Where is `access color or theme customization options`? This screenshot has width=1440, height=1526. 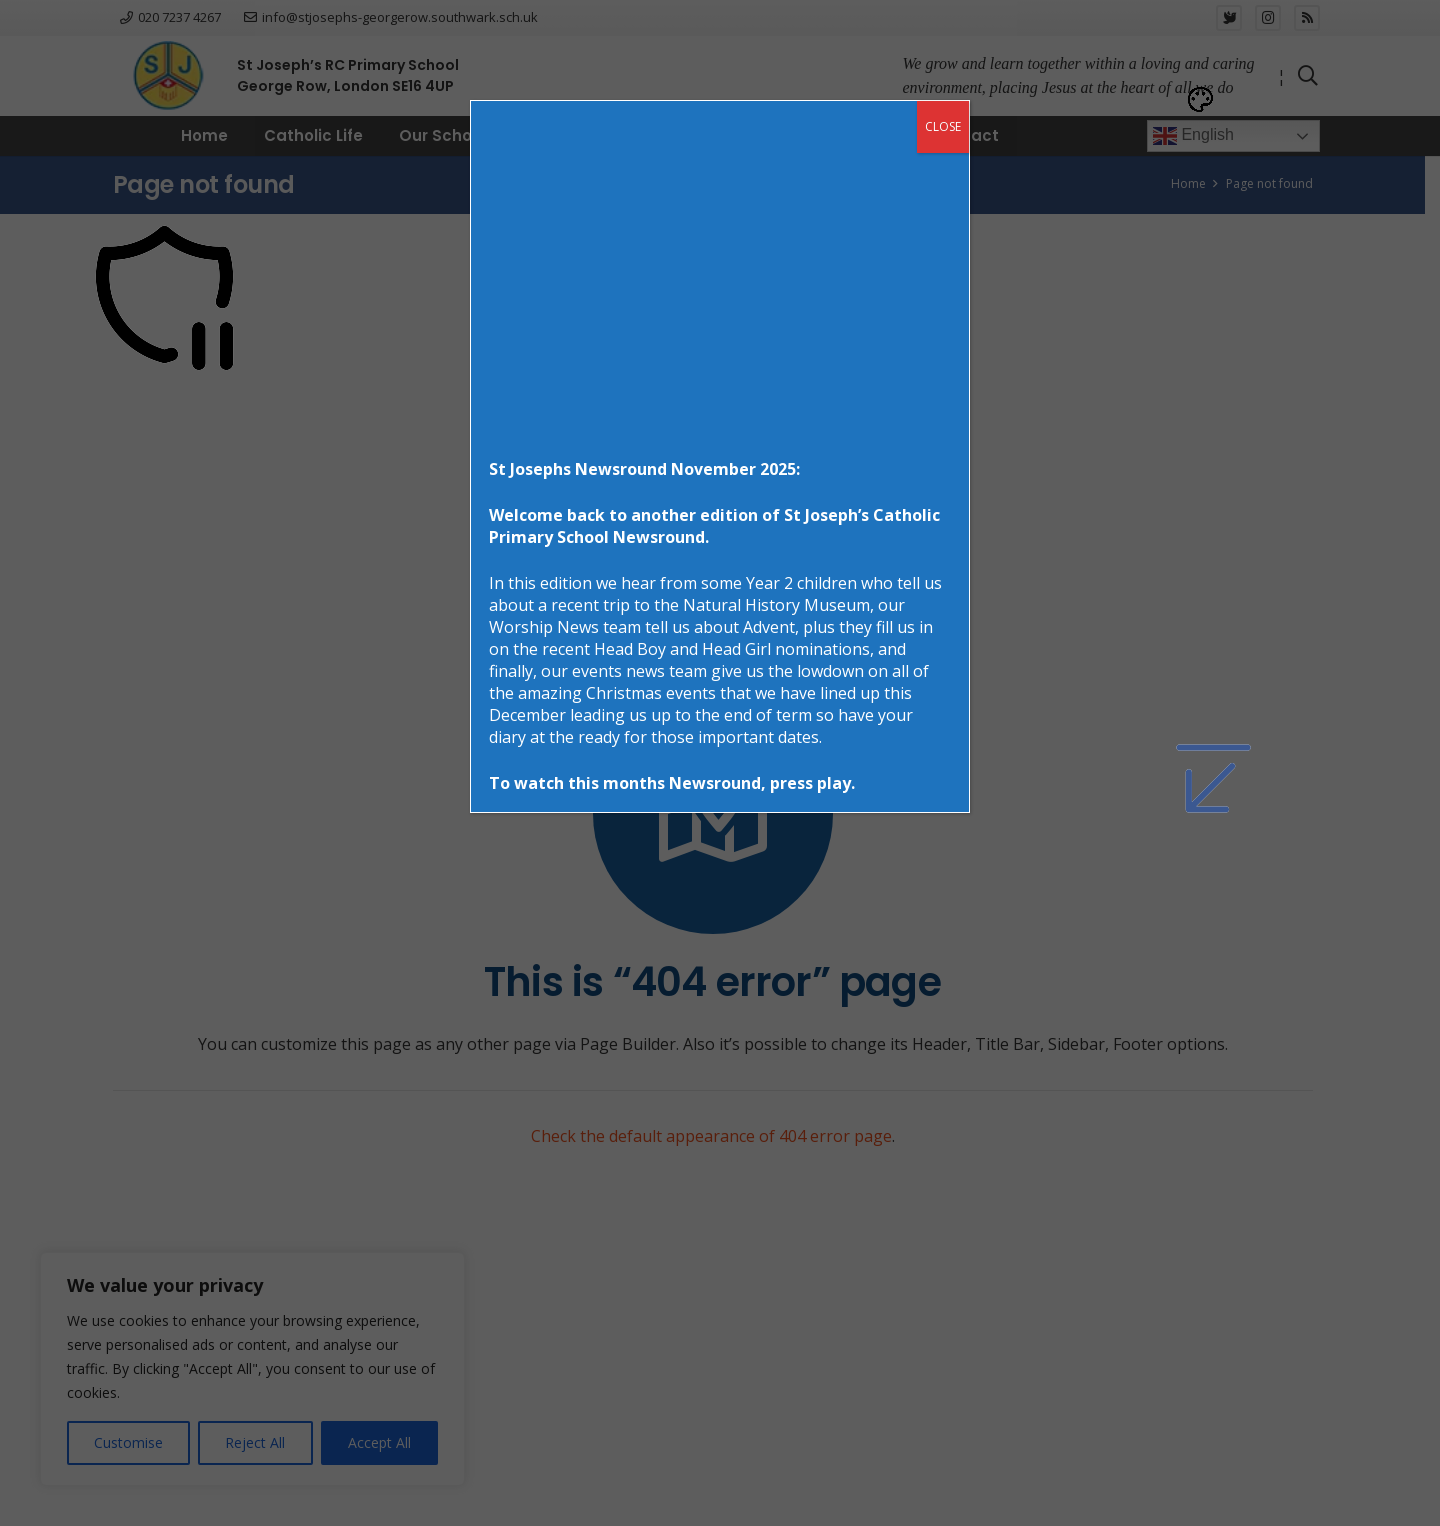 access color or theme customization options is located at coordinates (1200, 99).